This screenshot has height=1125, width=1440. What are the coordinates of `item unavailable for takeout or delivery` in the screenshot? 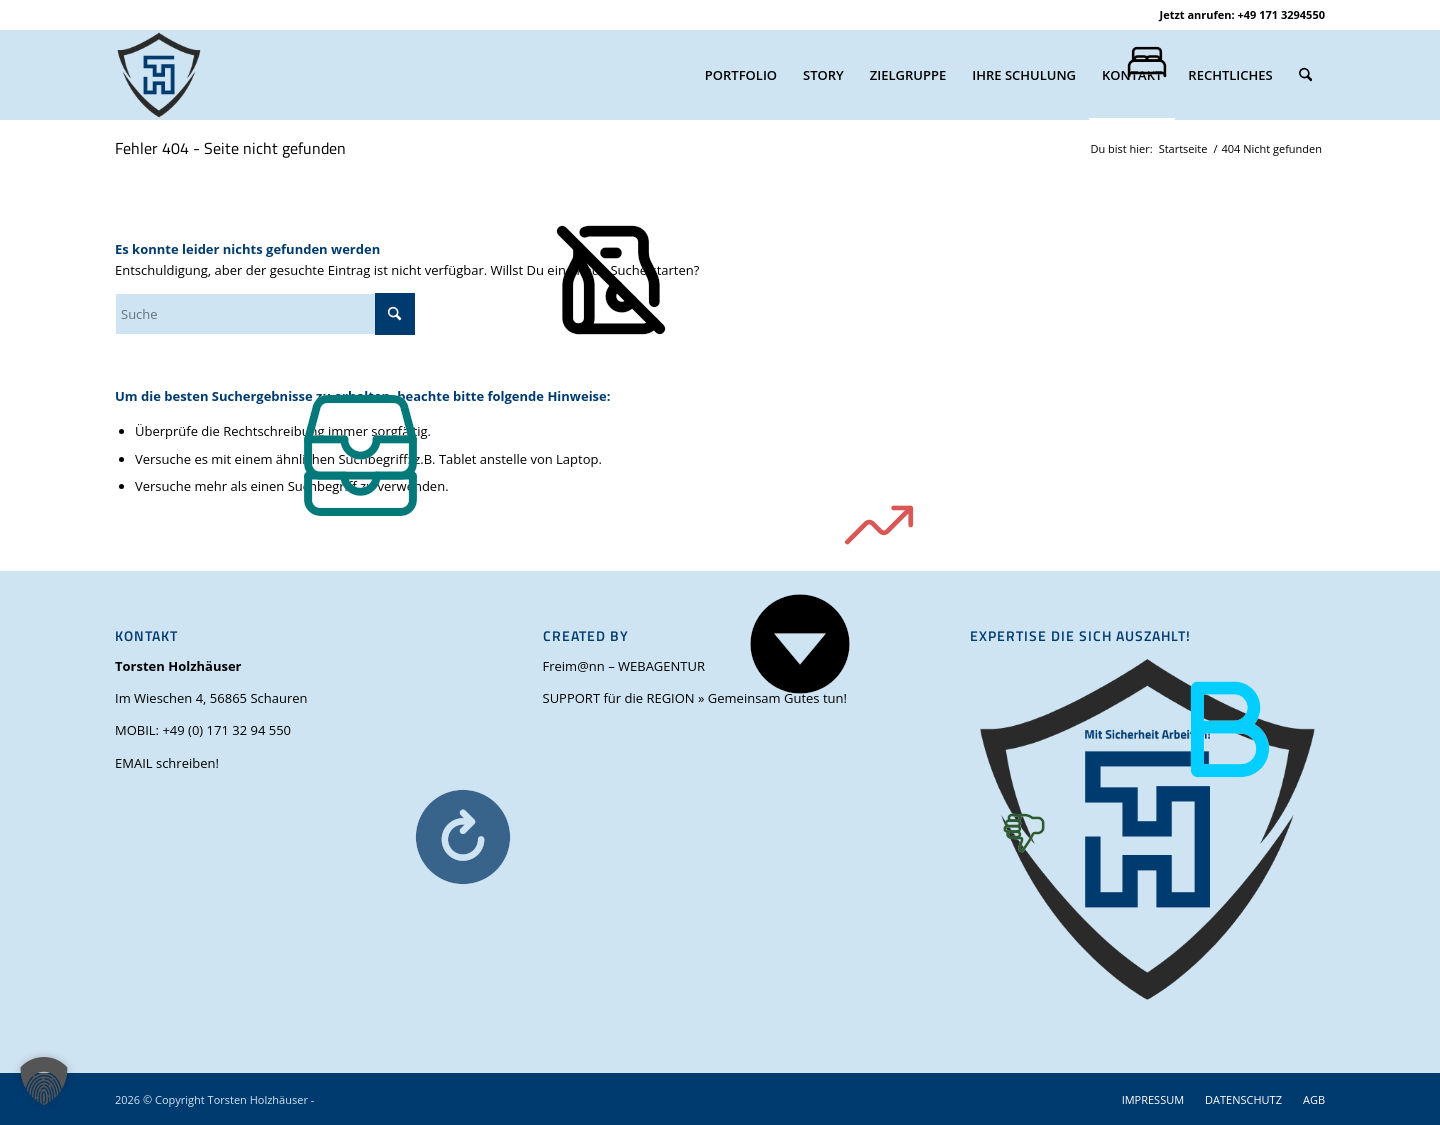 It's located at (611, 280).